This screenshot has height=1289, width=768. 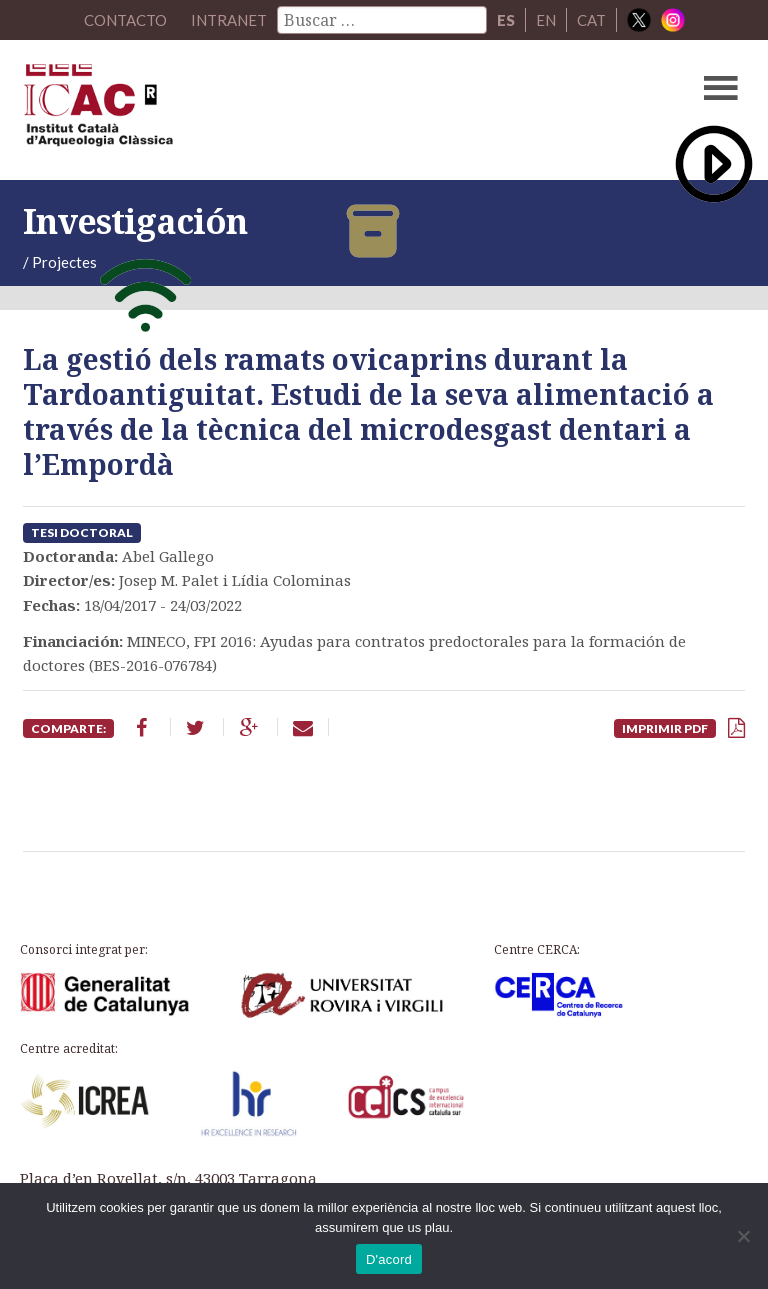 I want to click on archive selected items, so click(x=373, y=231).